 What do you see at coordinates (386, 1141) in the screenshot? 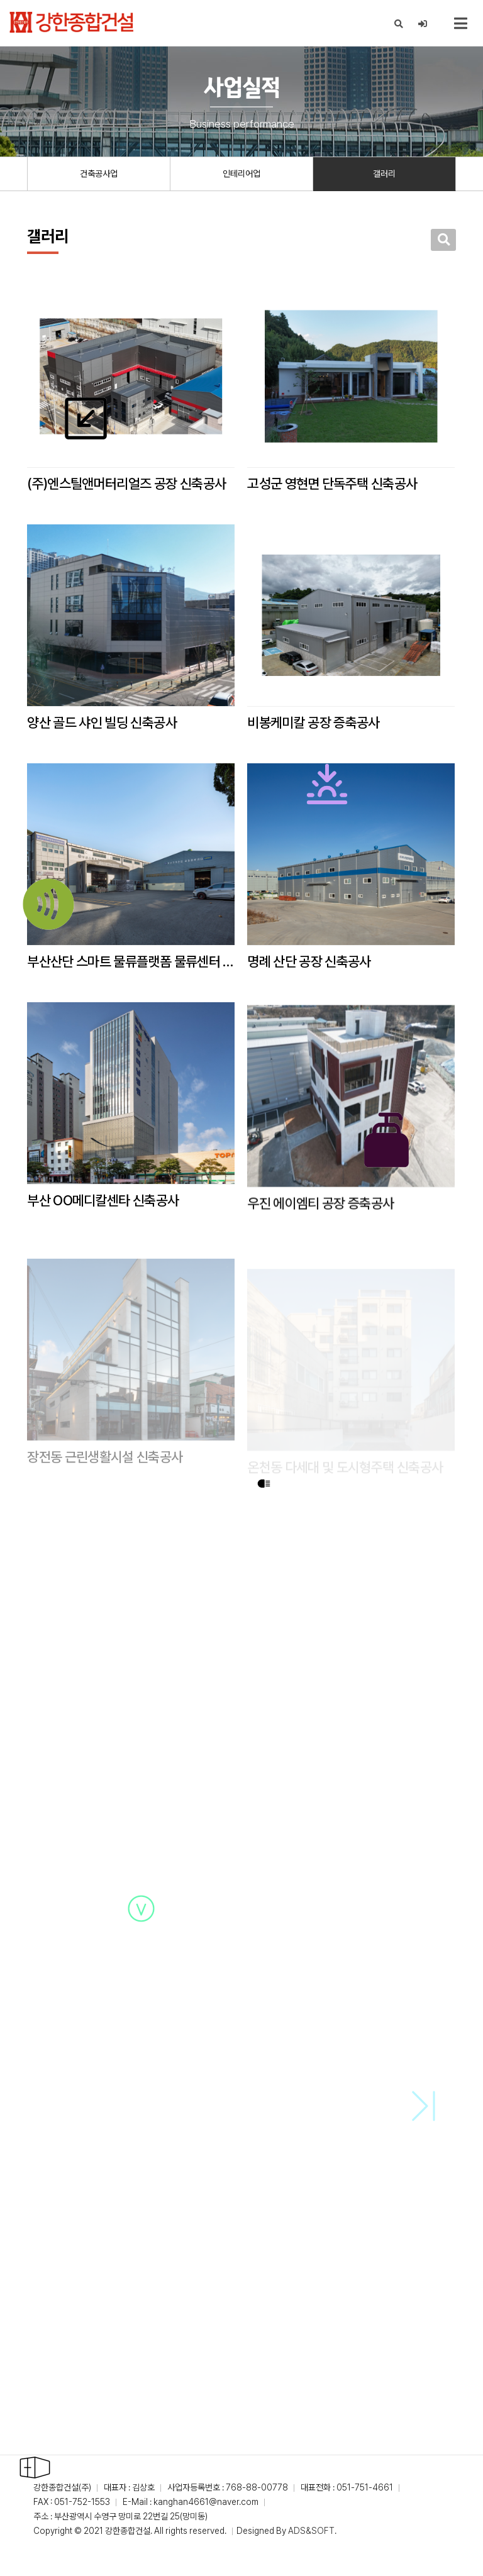
I see `access hand washing or hygiene instructions` at bounding box center [386, 1141].